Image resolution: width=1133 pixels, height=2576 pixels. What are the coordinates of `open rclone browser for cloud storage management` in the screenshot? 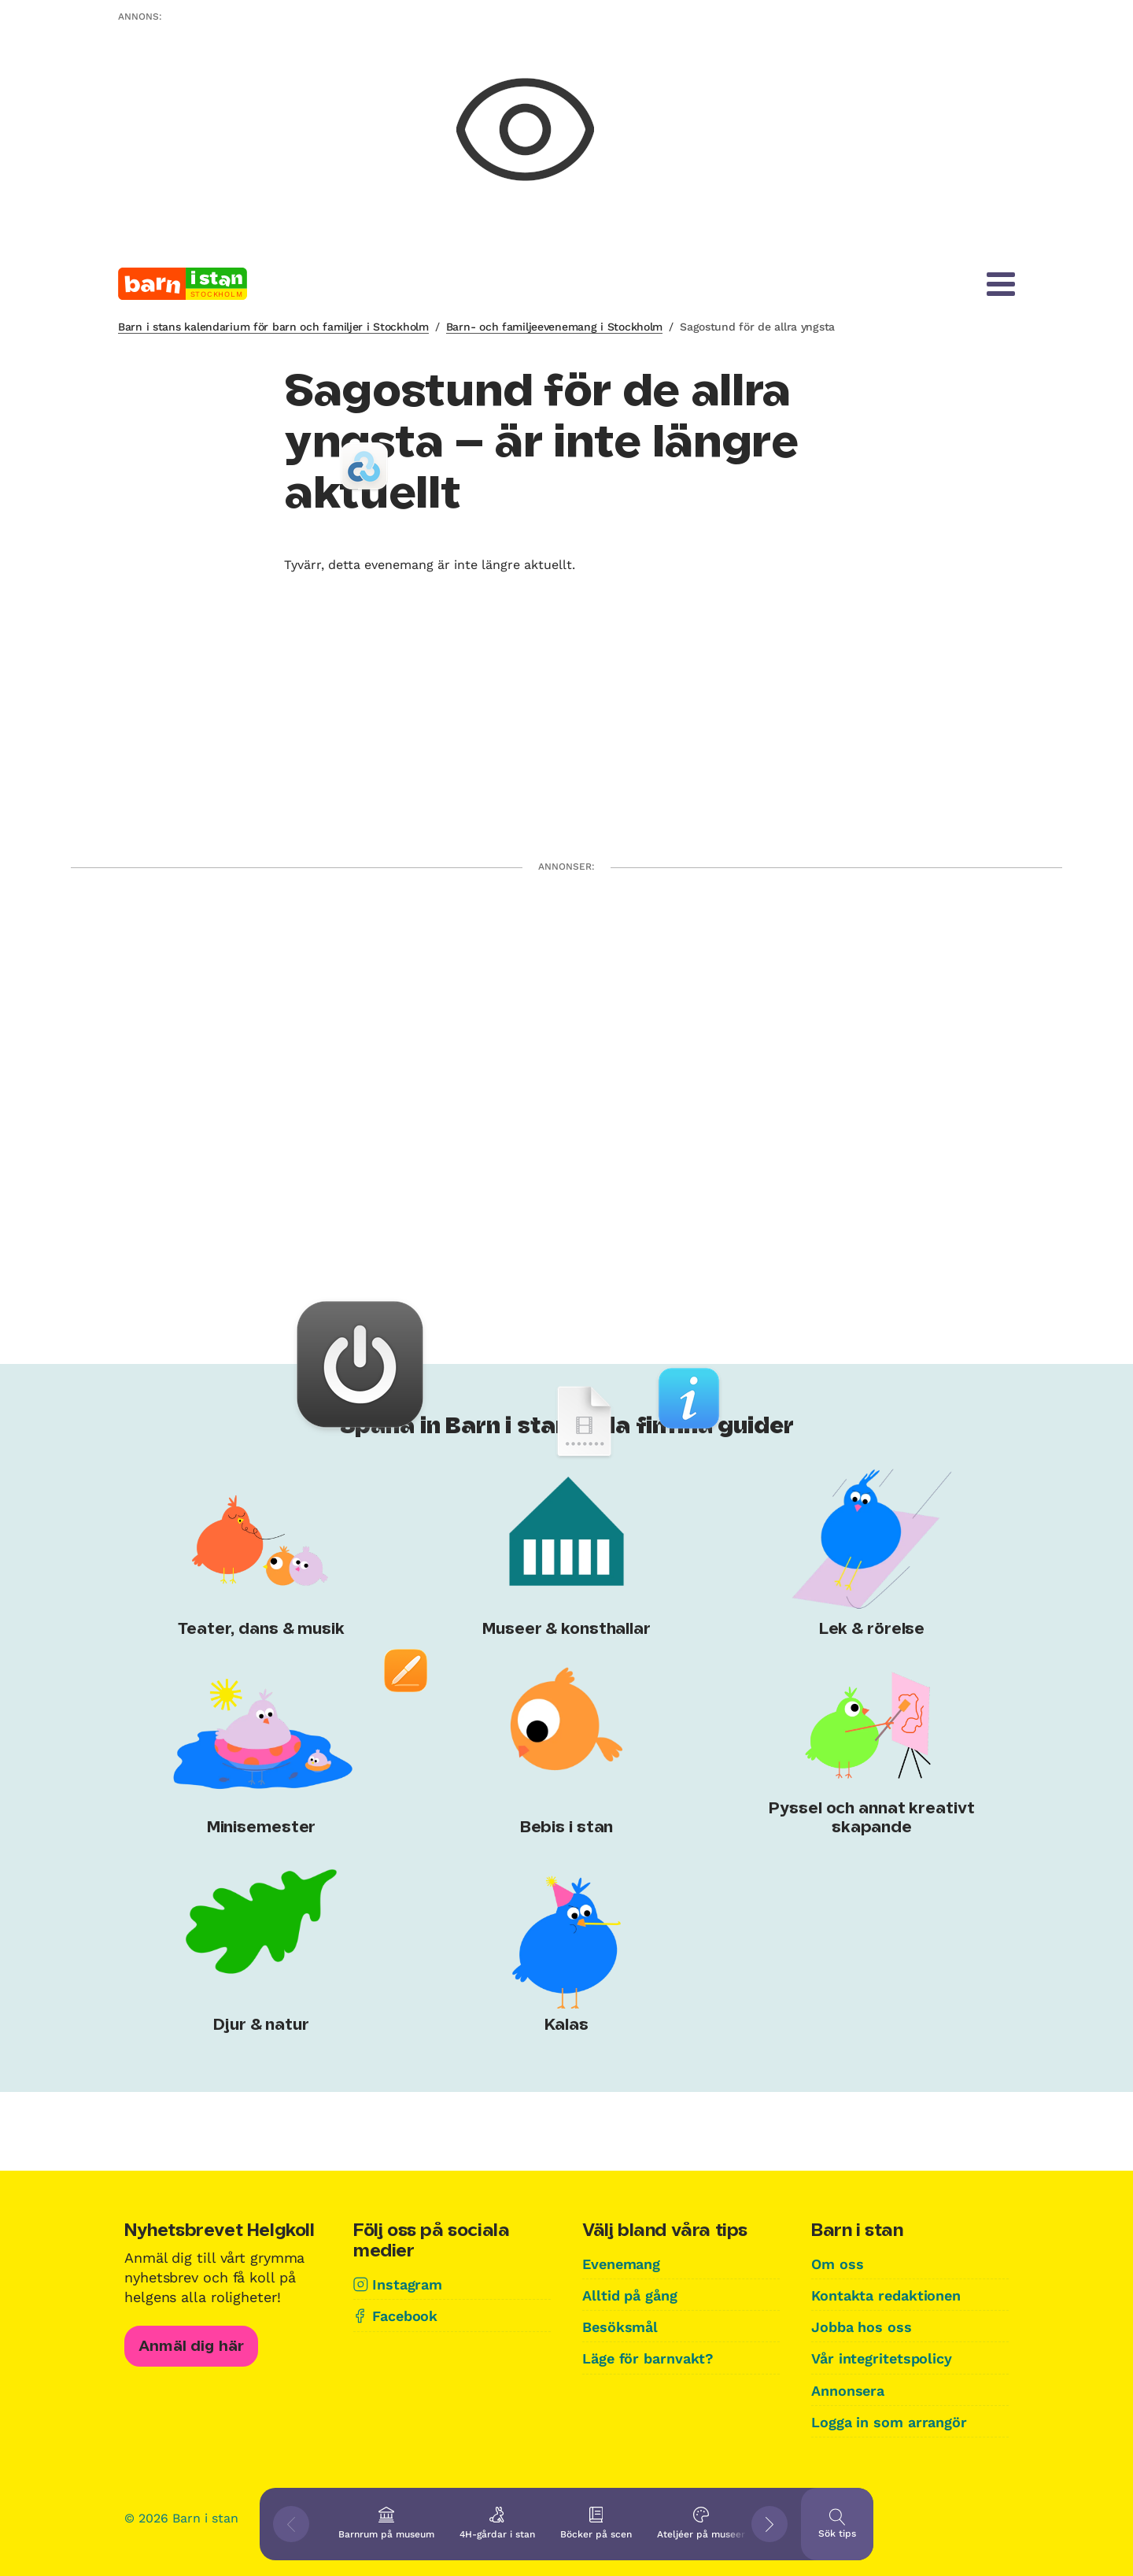 It's located at (364, 466).